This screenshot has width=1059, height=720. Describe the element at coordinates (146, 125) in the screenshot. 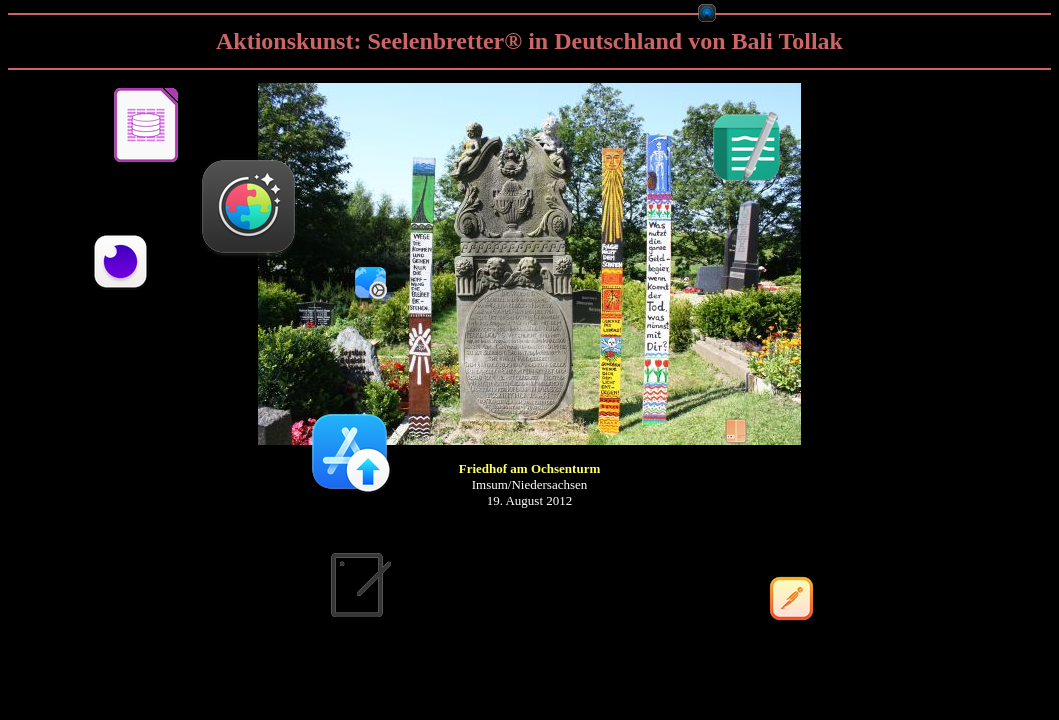

I see `open a libreoffice base database file` at that location.